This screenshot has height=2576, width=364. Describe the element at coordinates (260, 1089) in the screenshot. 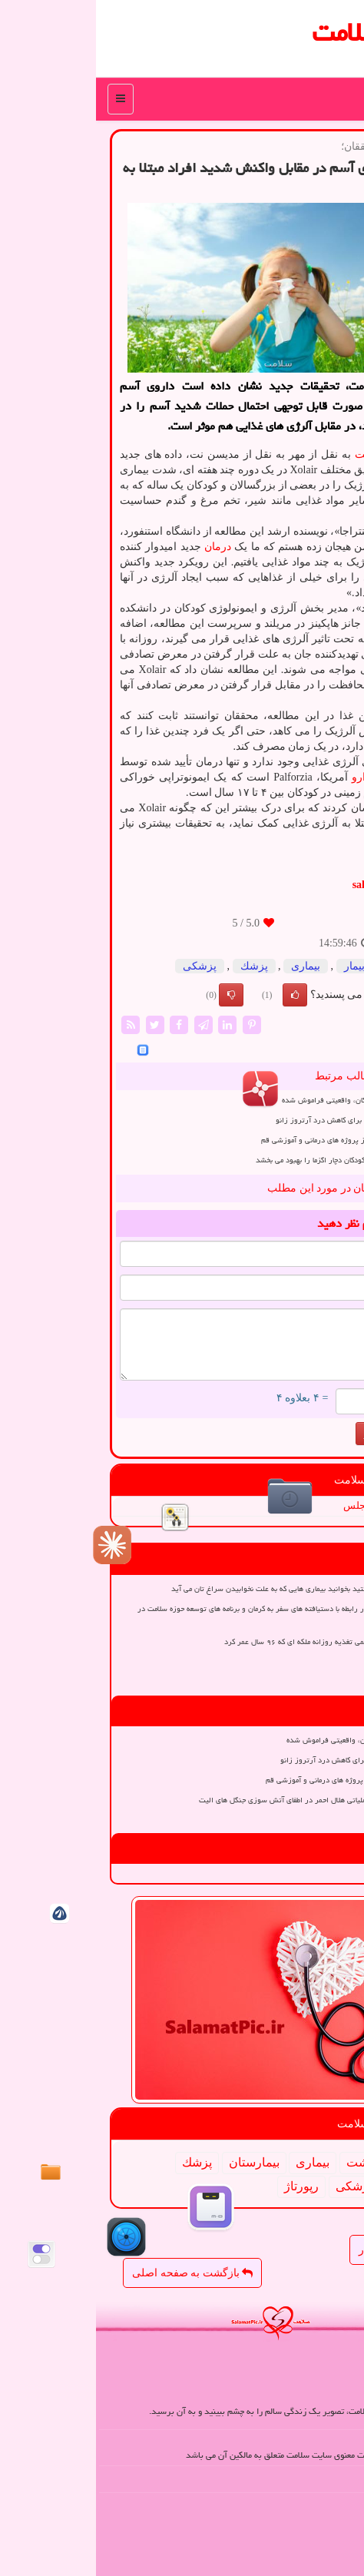

I see `open rygel media server application` at that location.